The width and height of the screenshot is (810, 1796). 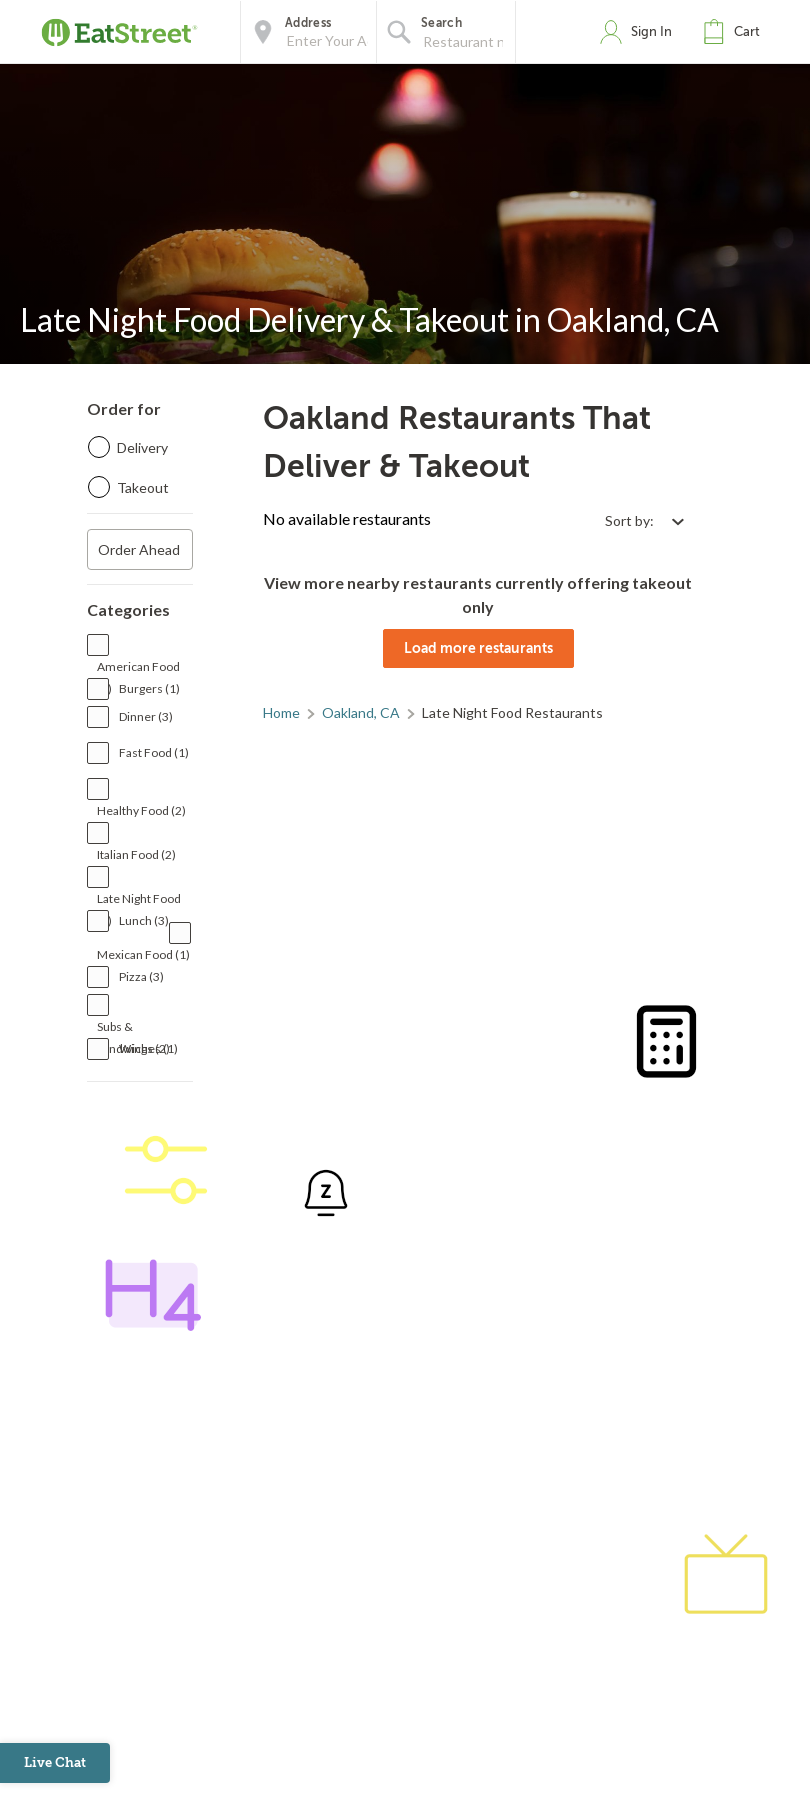 What do you see at coordinates (666, 1041) in the screenshot?
I see `open the calculator app` at bounding box center [666, 1041].